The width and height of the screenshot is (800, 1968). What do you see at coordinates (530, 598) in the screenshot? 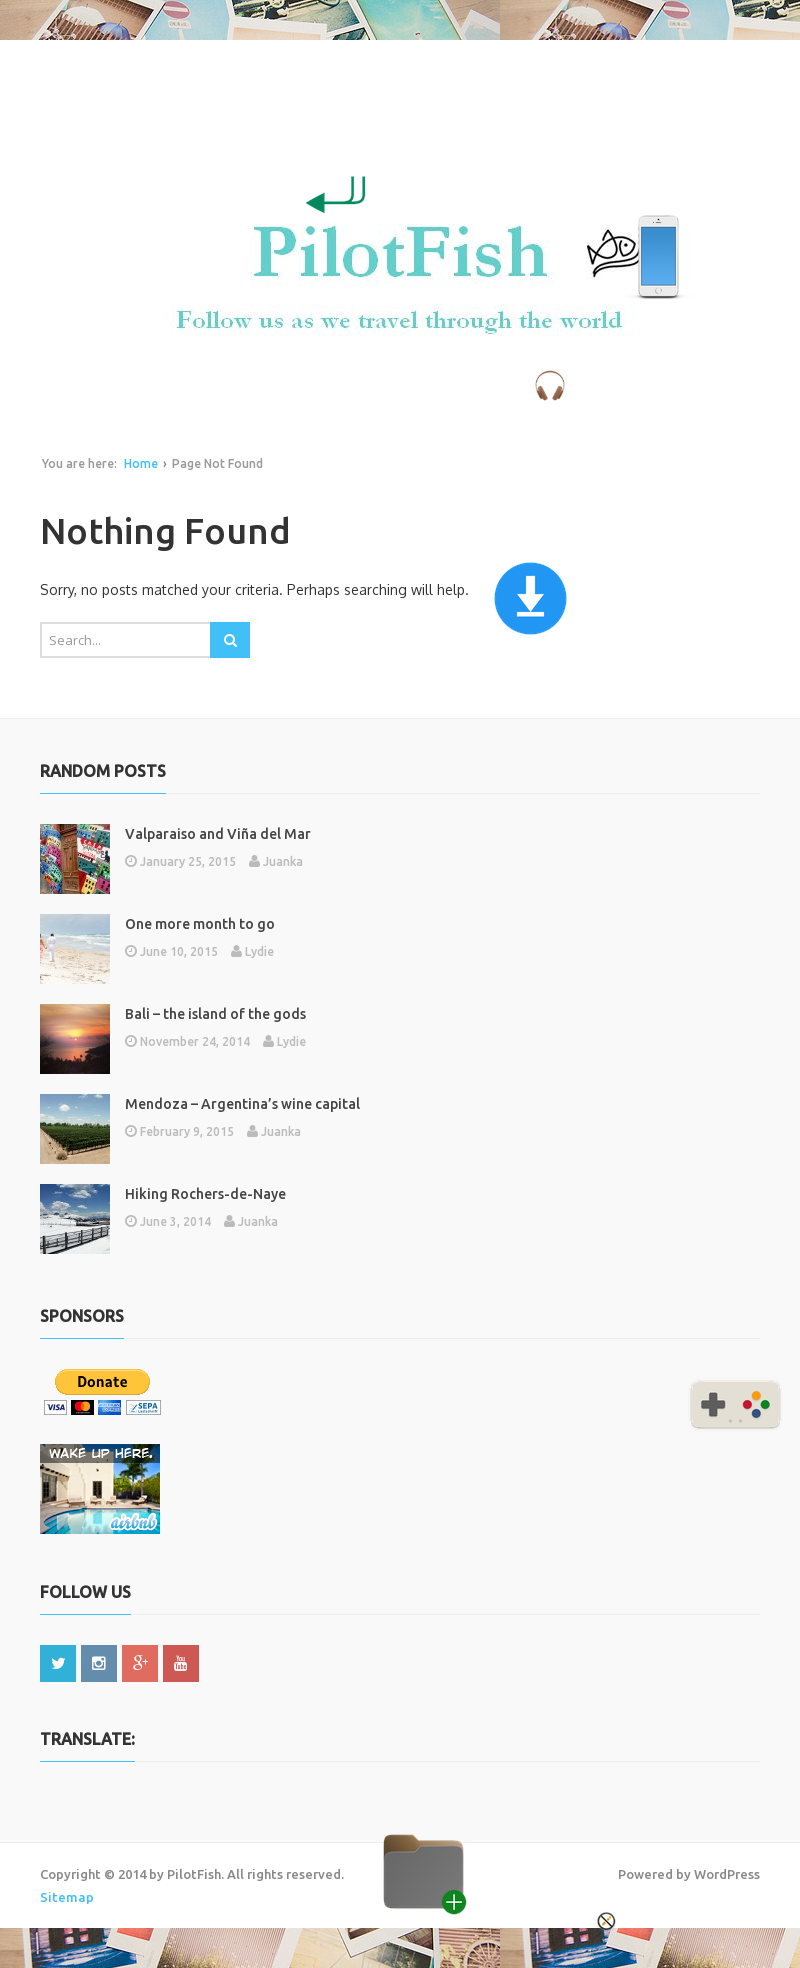
I see `indicates a downloaded or downloading file` at bounding box center [530, 598].